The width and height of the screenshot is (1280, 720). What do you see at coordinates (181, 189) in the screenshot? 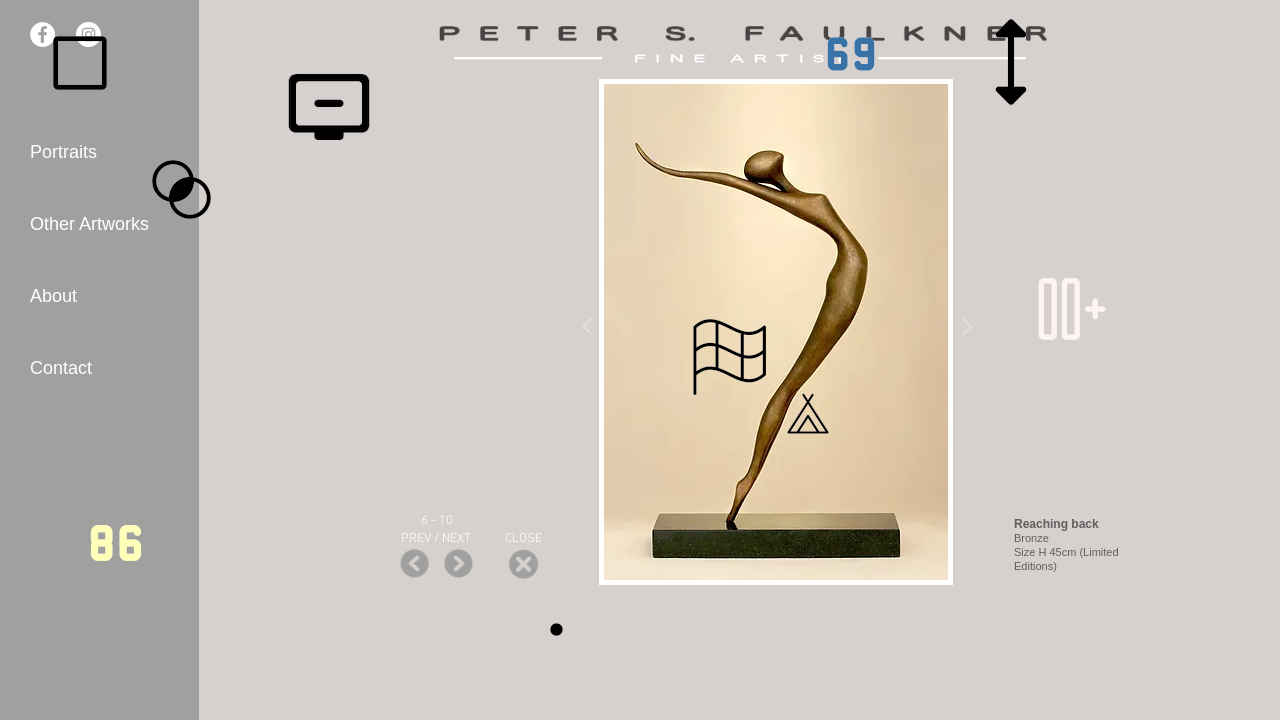
I see `apply intersection operation to selected shapes` at bounding box center [181, 189].